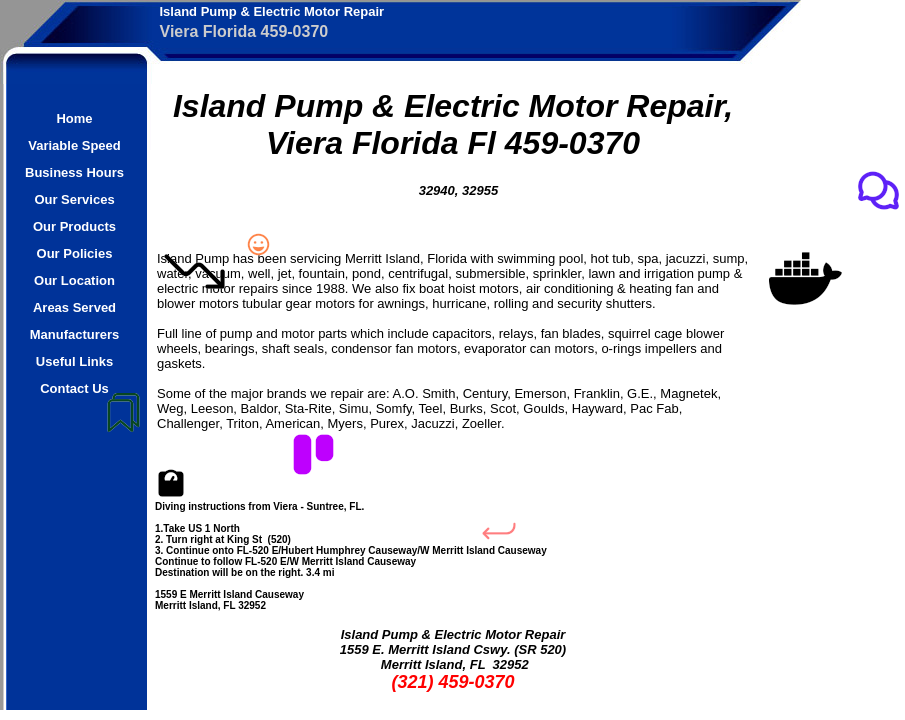 This screenshot has width=905, height=720. I want to click on return to previous screen or step, so click(499, 531).